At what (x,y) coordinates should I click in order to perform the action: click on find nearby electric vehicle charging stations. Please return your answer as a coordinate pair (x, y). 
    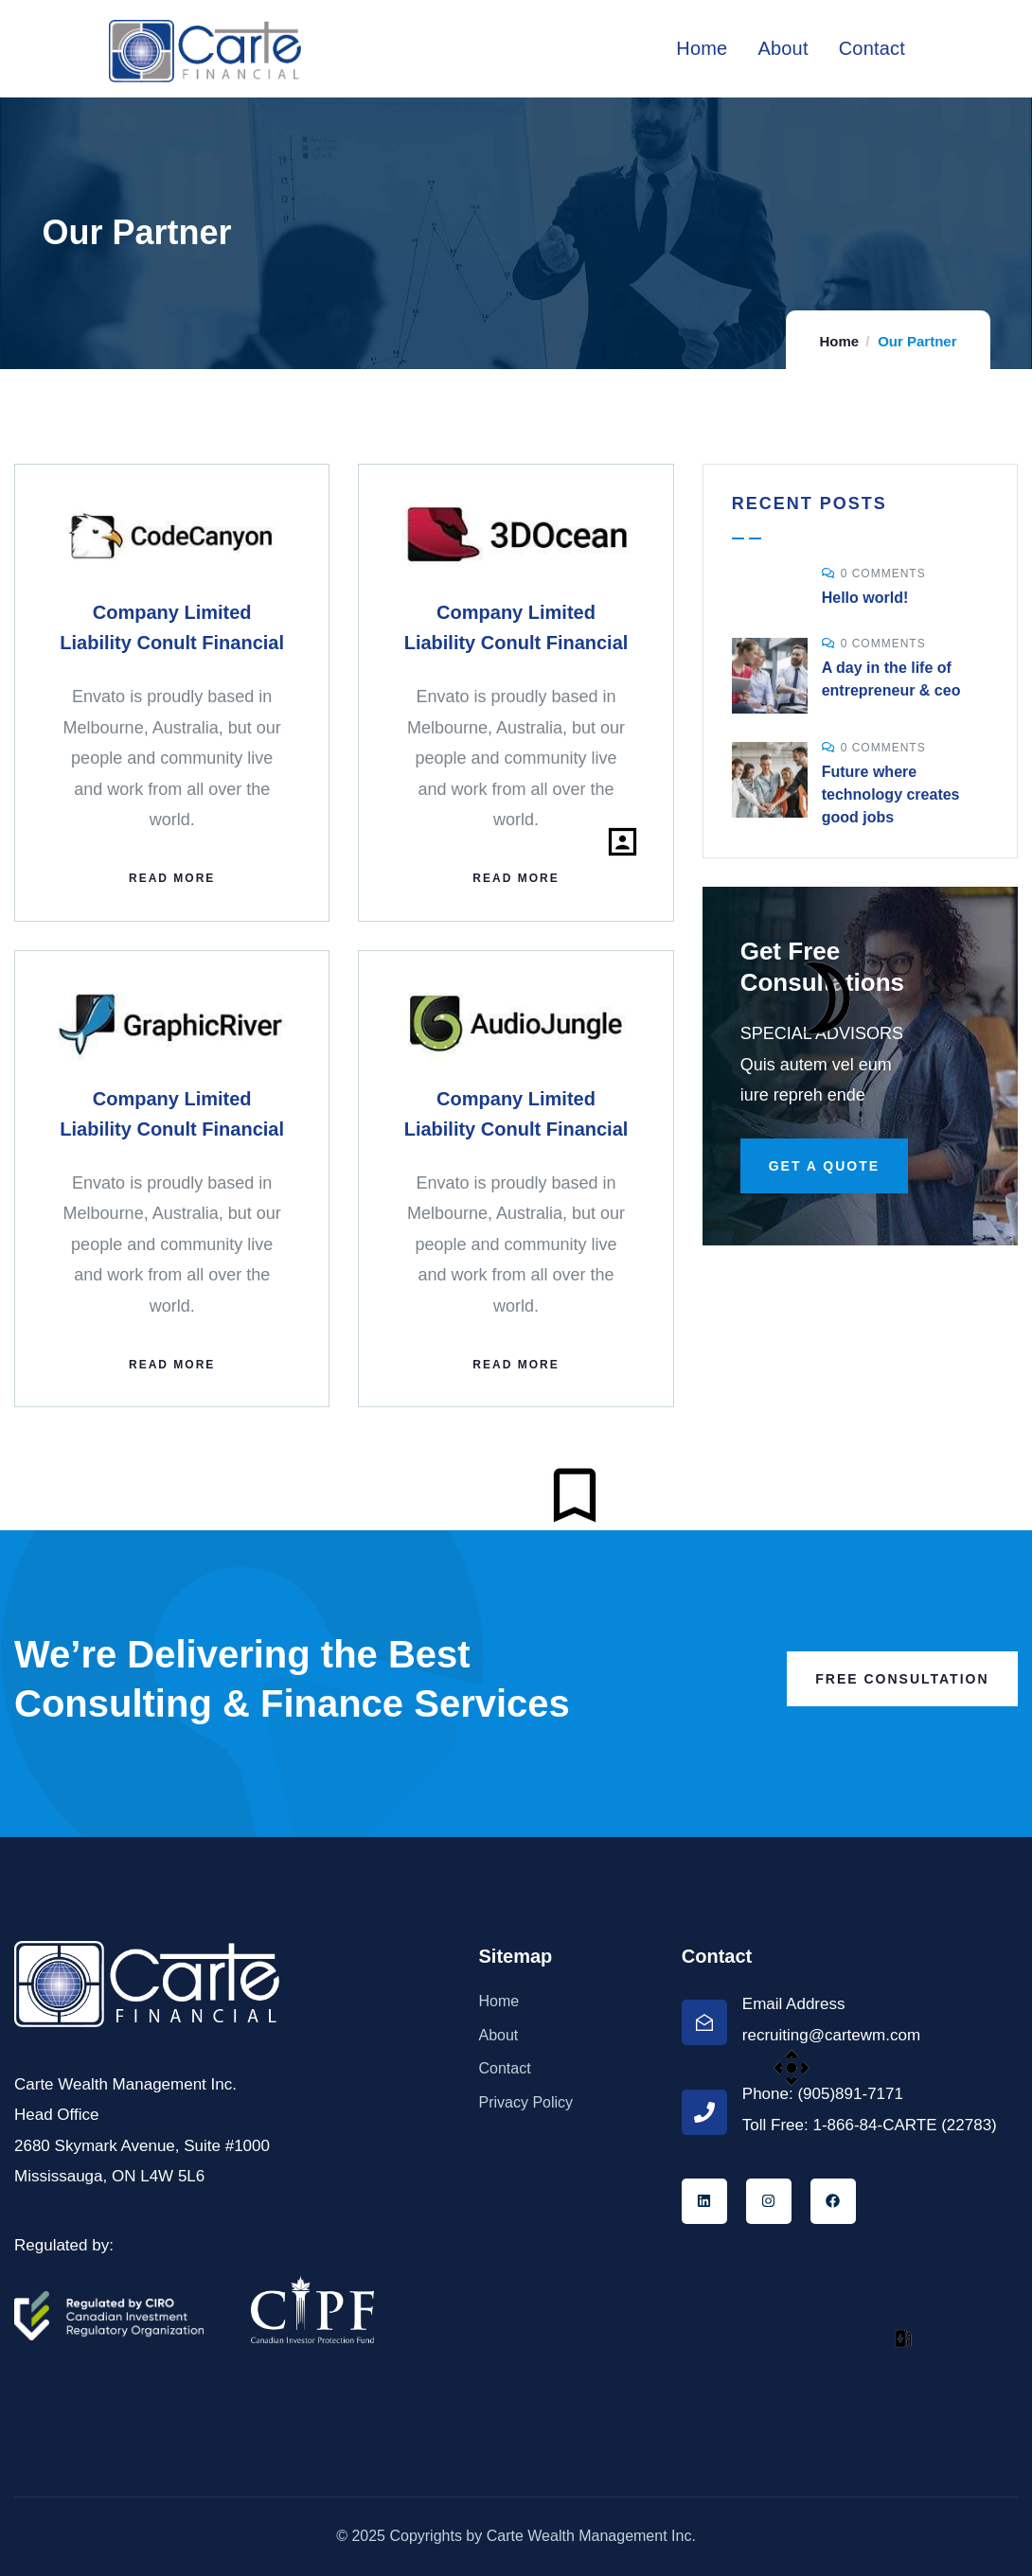
    Looking at the image, I should click on (903, 2338).